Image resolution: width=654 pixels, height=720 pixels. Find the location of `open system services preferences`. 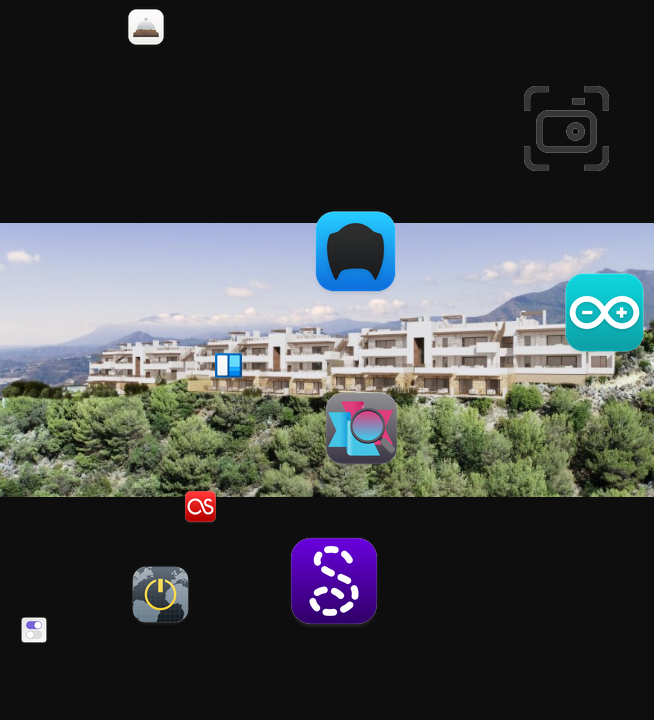

open system services preferences is located at coordinates (146, 27).